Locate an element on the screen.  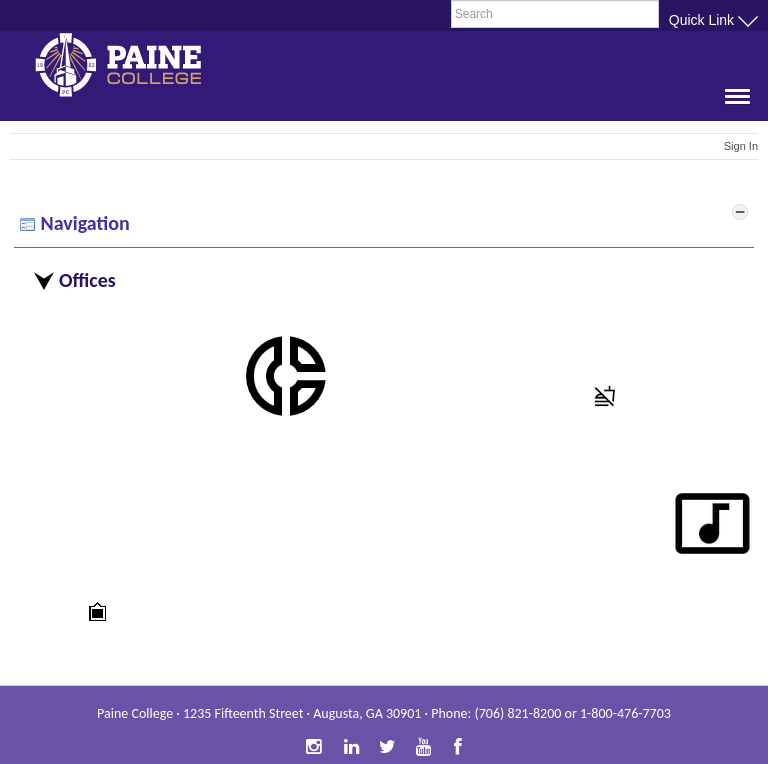
view photo frame options is located at coordinates (97, 612).